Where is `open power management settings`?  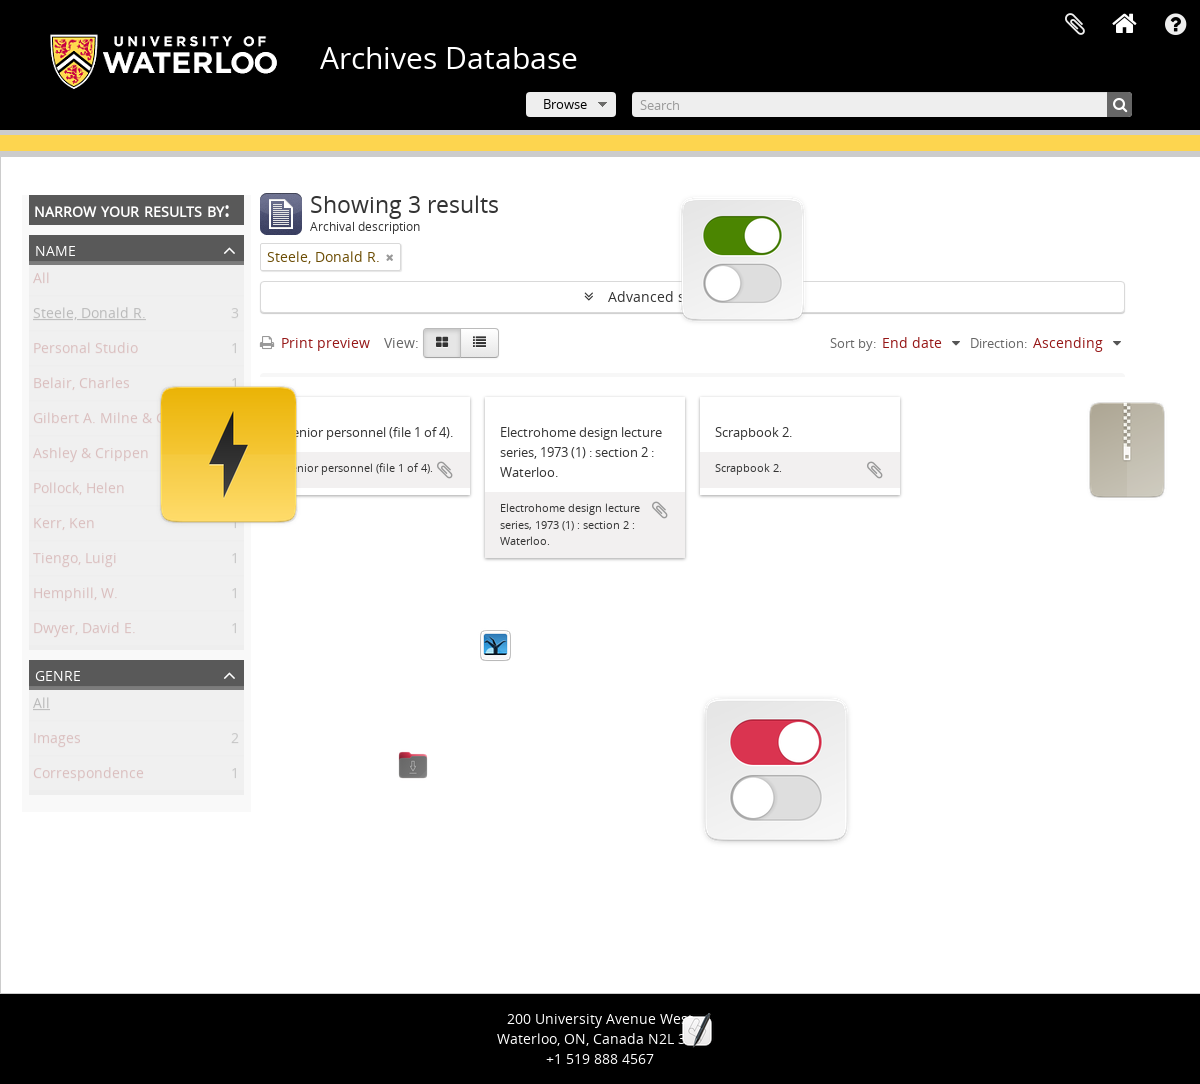
open power management settings is located at coordinates (228, 454).